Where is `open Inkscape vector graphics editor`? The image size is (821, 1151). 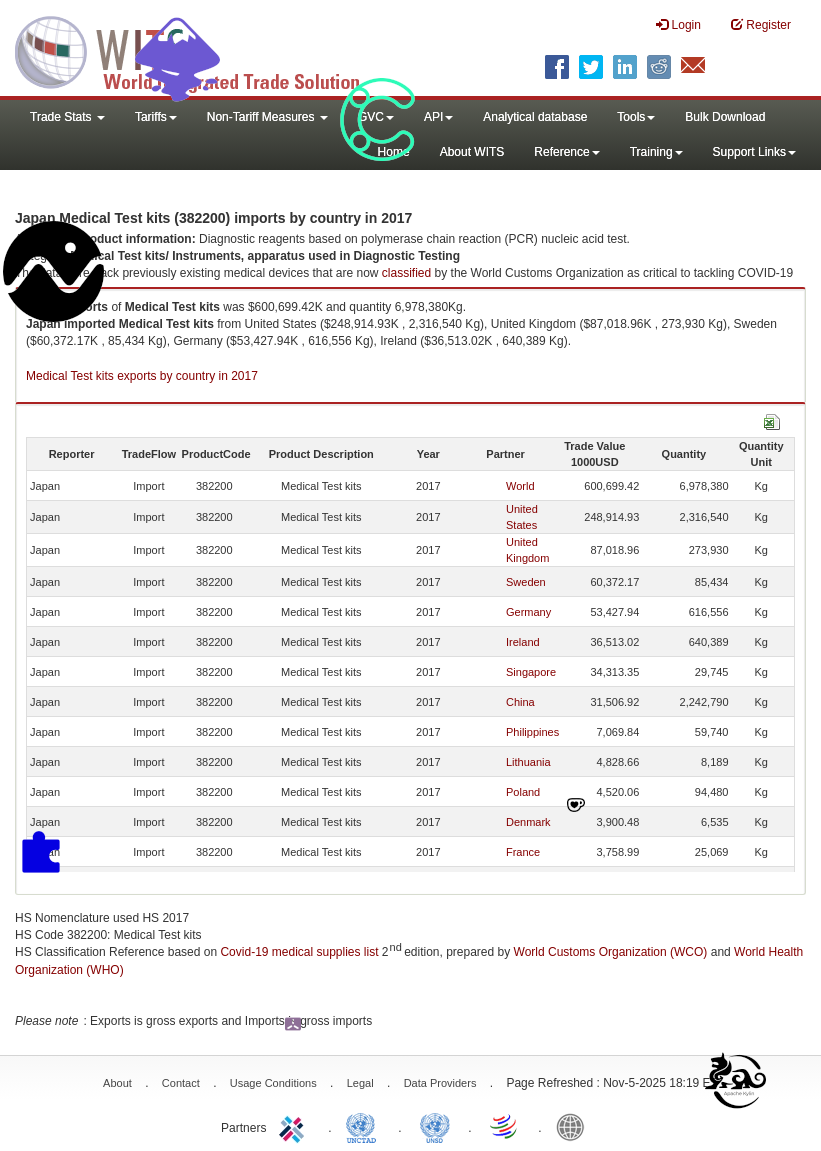 open Inkscape vector graphics editor is located at coordinates (177, 59).